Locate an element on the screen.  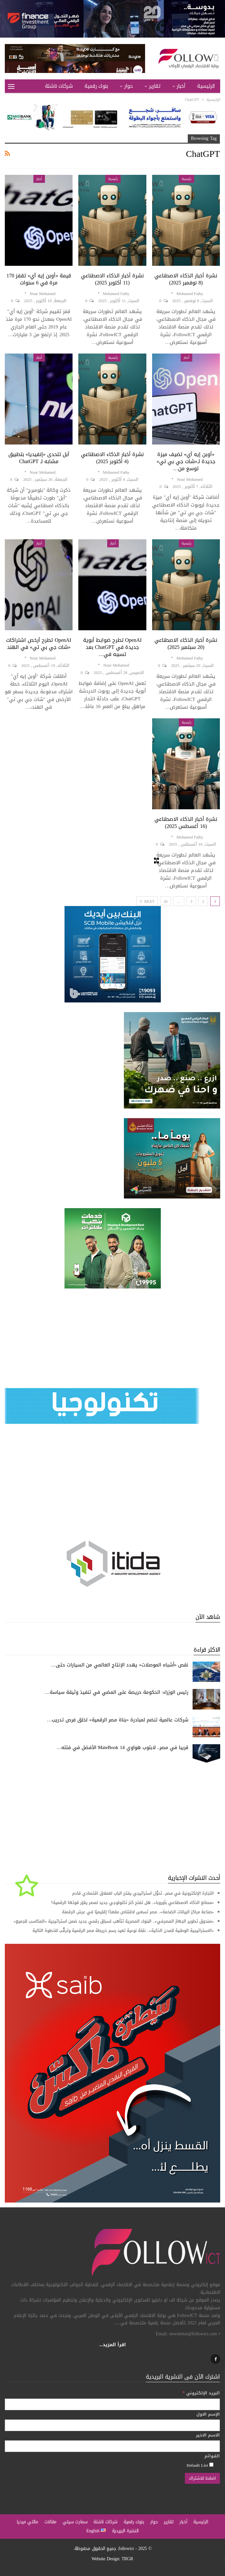
add to favorites is located at coordinates (27, 1886).